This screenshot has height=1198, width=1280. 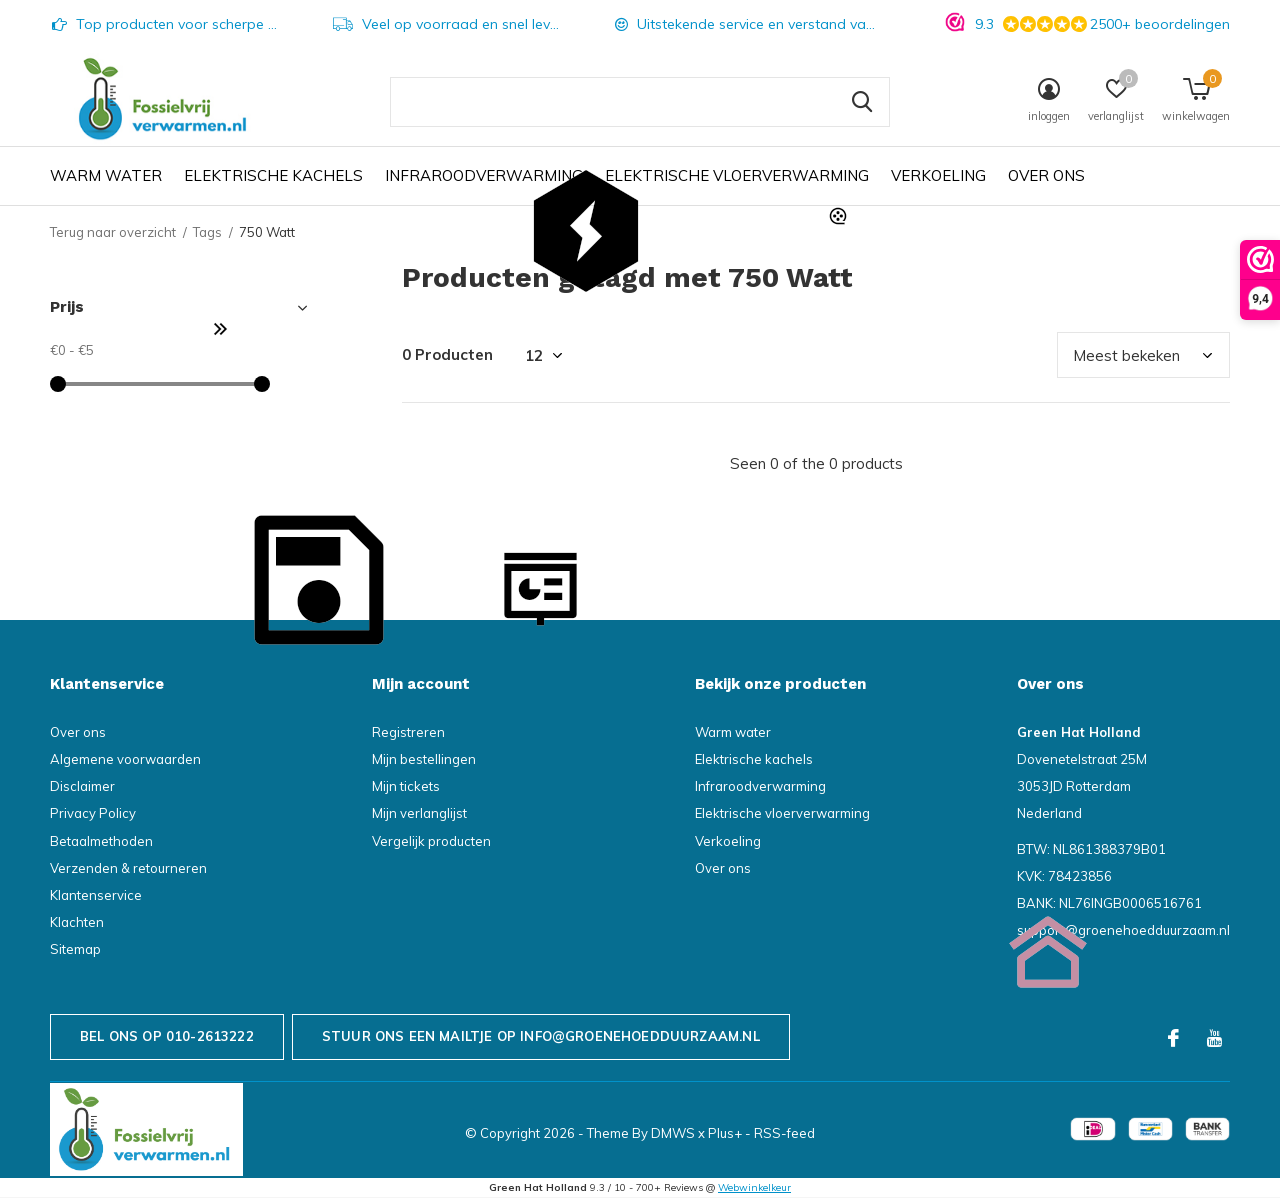 What do you see at coordinates (1048, 953) in the screenshot?
I see `navigate to home screen` at bounding box center [1048, 953].